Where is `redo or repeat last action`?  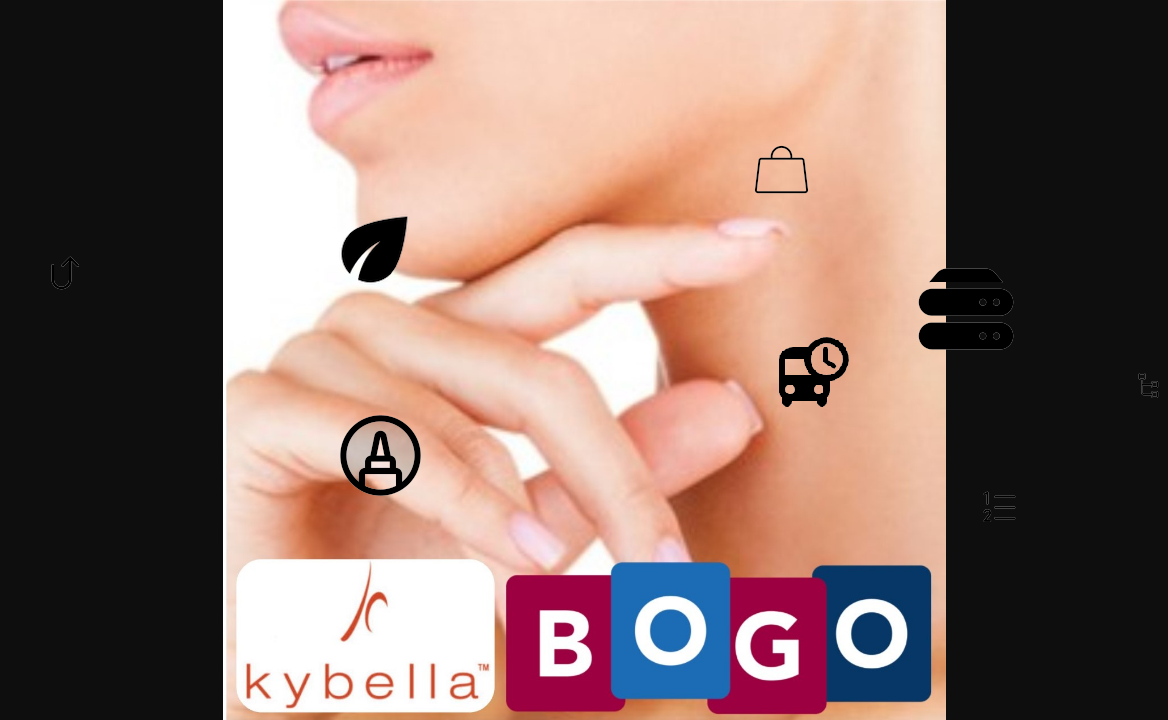
redo or repeat last action is located at coordinates (64, 273).